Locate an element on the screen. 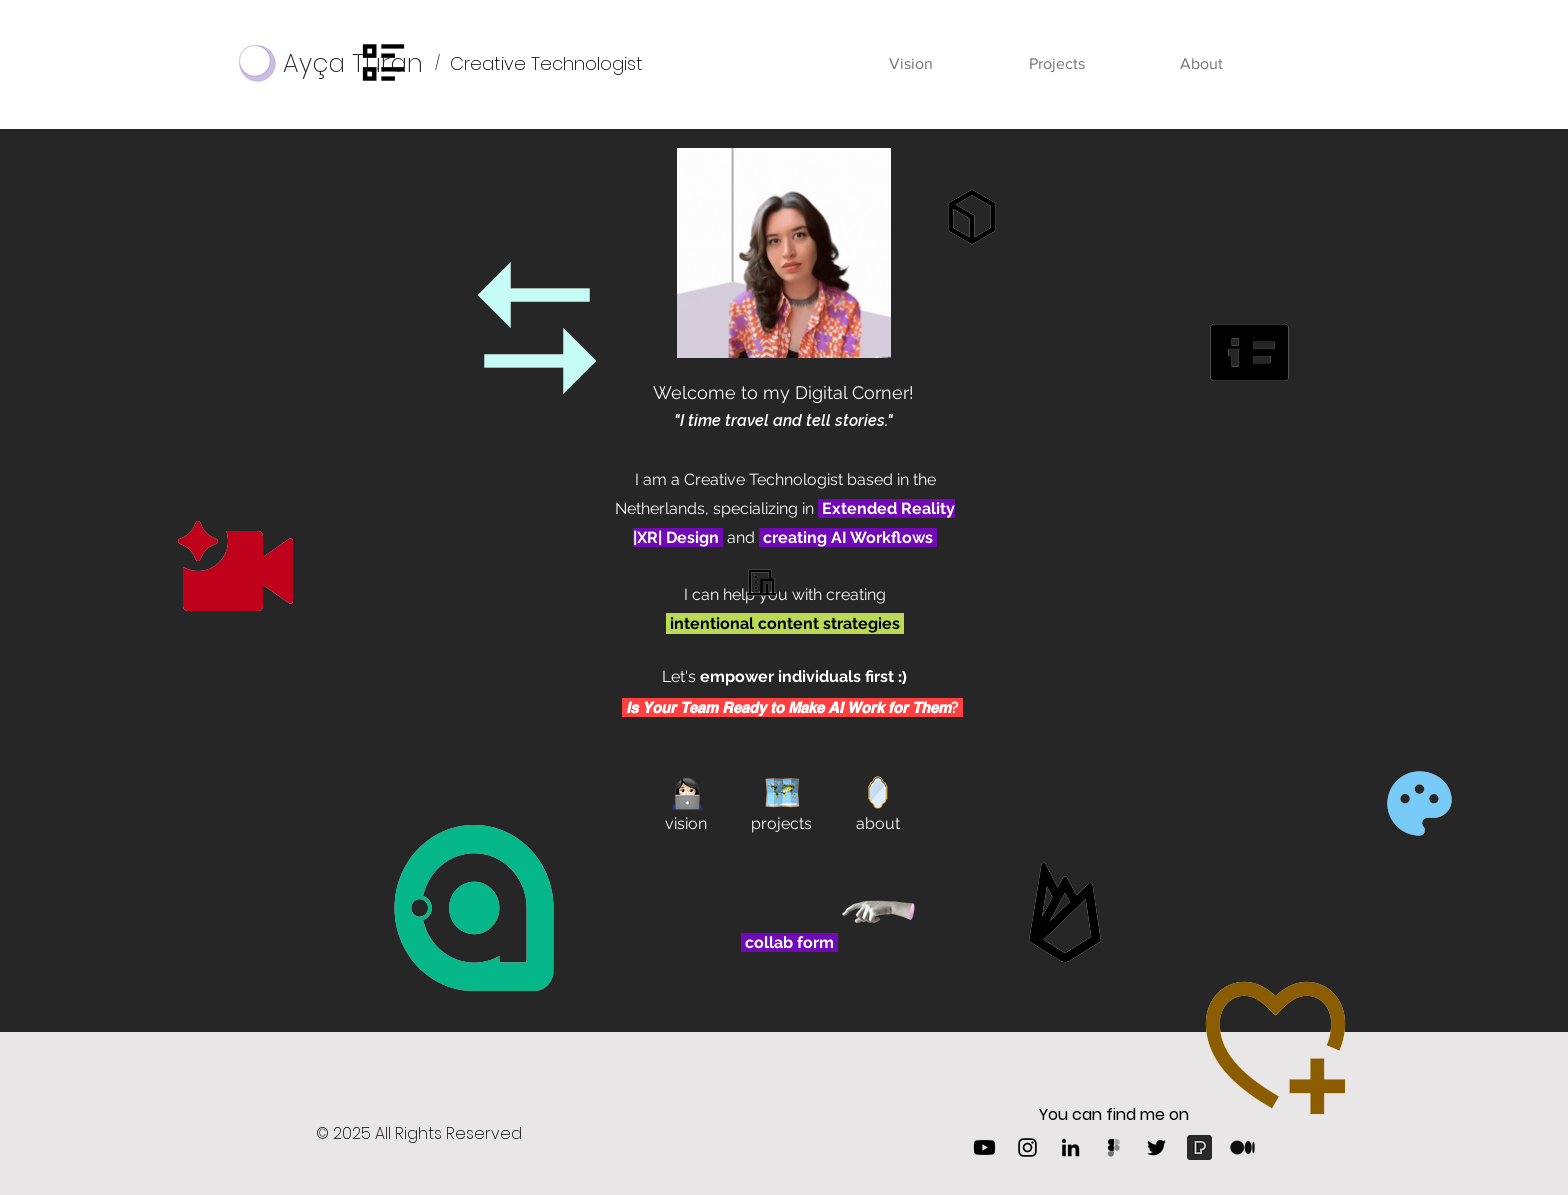  Firebase platform logo is located at coordinates (1065, 912).